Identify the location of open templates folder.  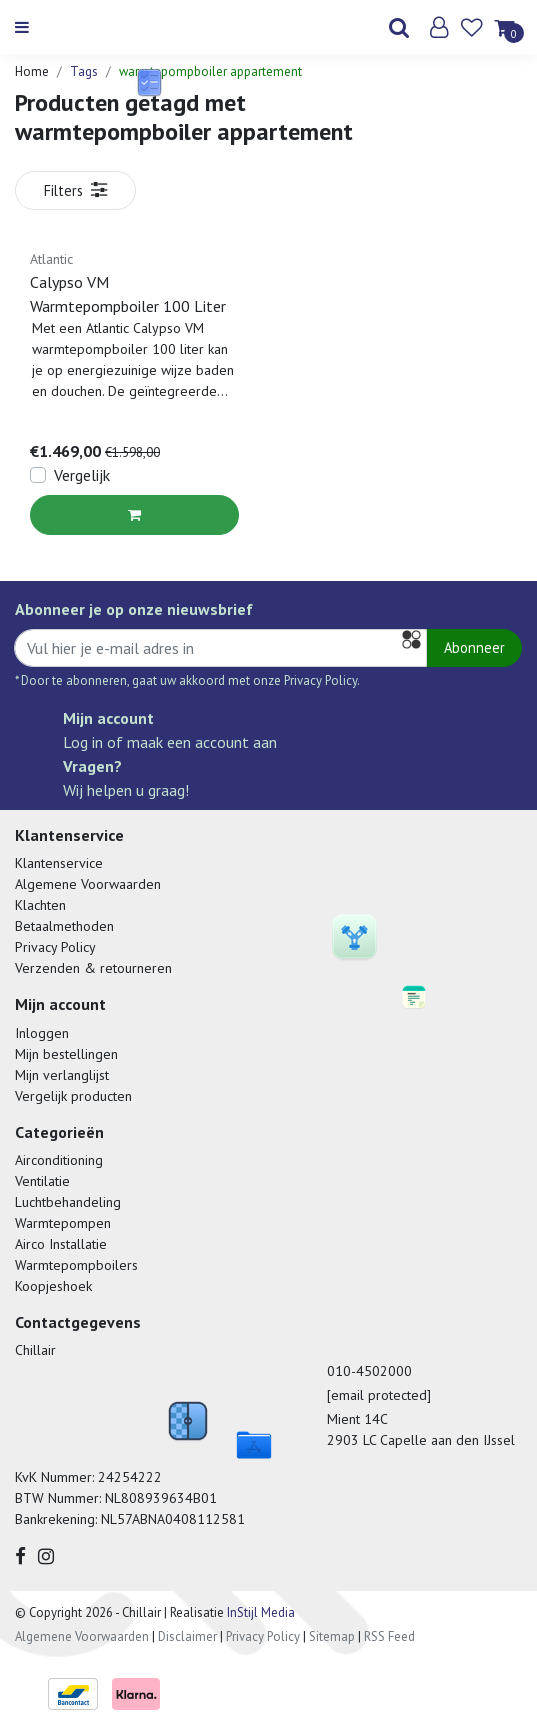
(254, 1445).